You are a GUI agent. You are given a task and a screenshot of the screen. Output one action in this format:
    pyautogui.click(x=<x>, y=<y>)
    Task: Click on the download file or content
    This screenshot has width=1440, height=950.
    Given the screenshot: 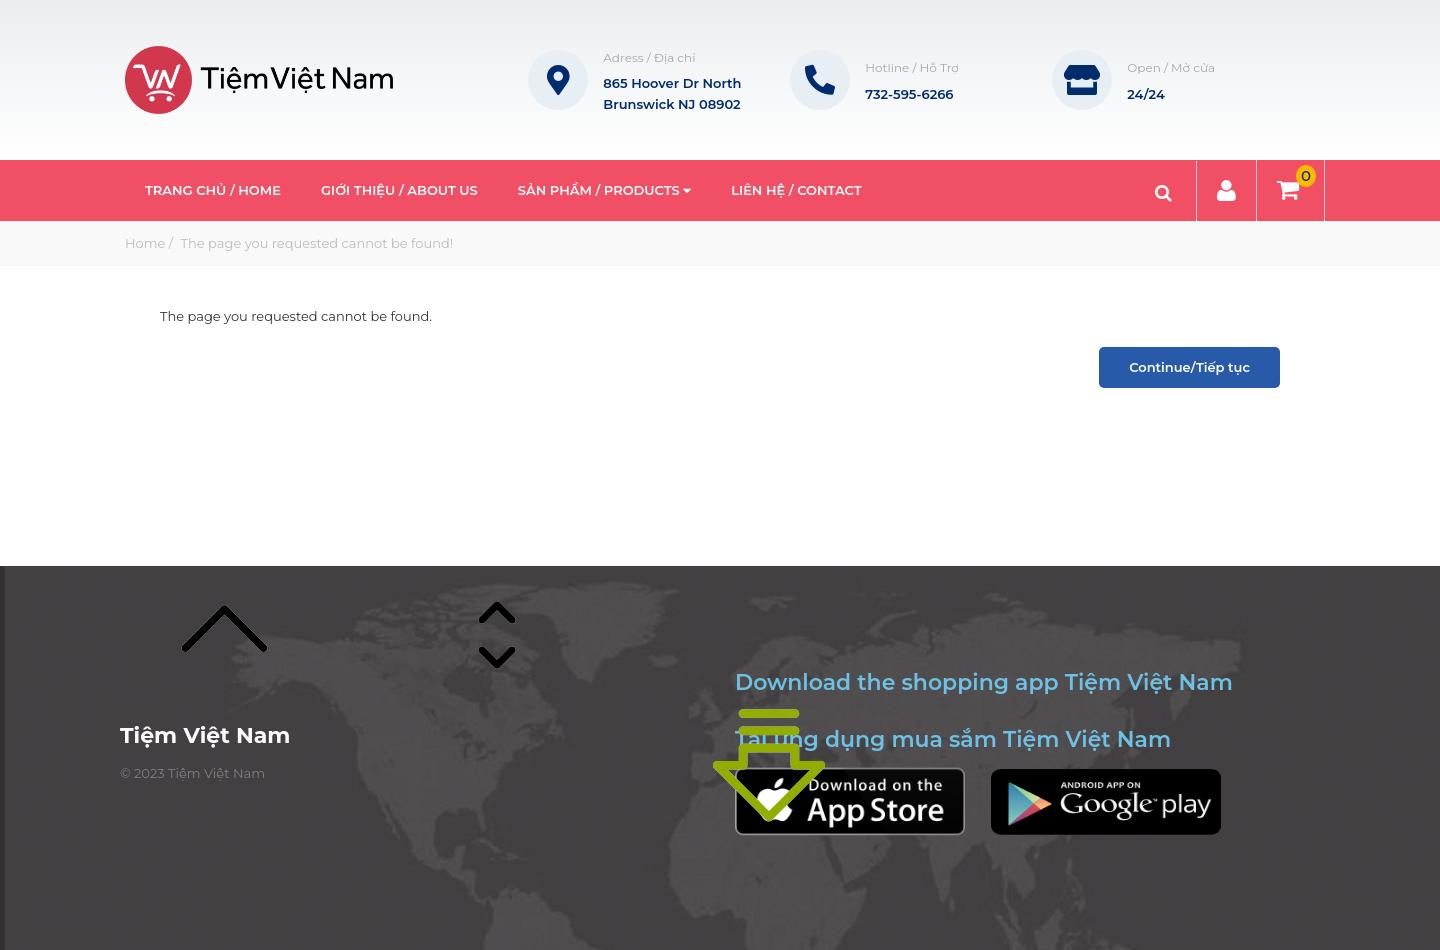 What is the action you would take?
    pyautogui.click(x=769, y=761)
    